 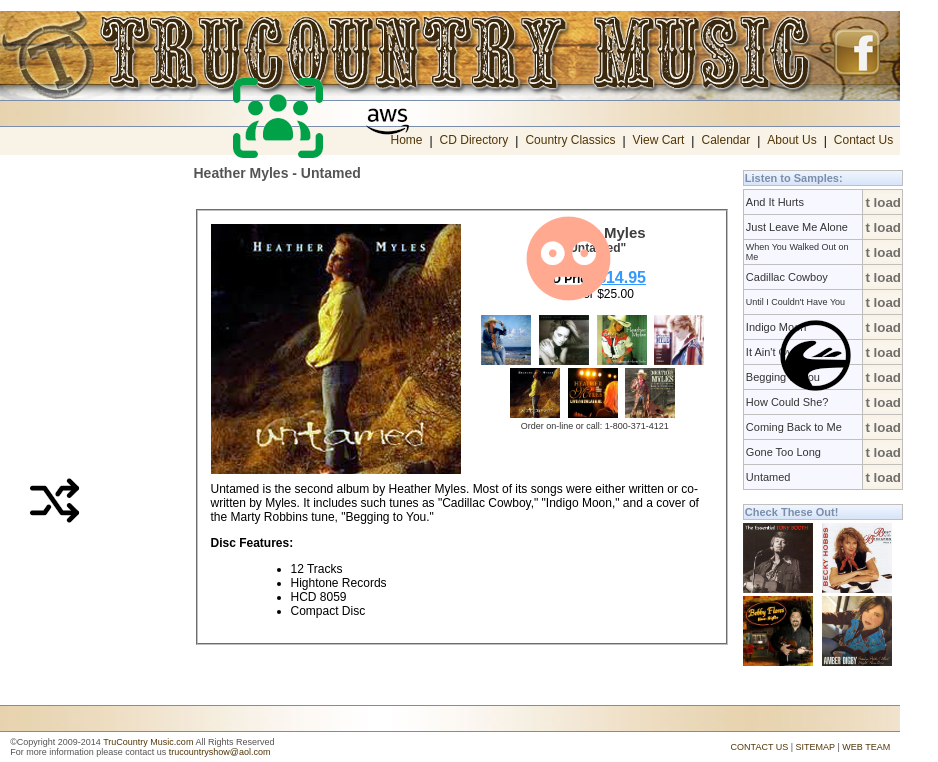 What do you see at coordinates (54, 500) in the screenshot?
I see `shuffle or randomize content` at bounding box center [54, 500].